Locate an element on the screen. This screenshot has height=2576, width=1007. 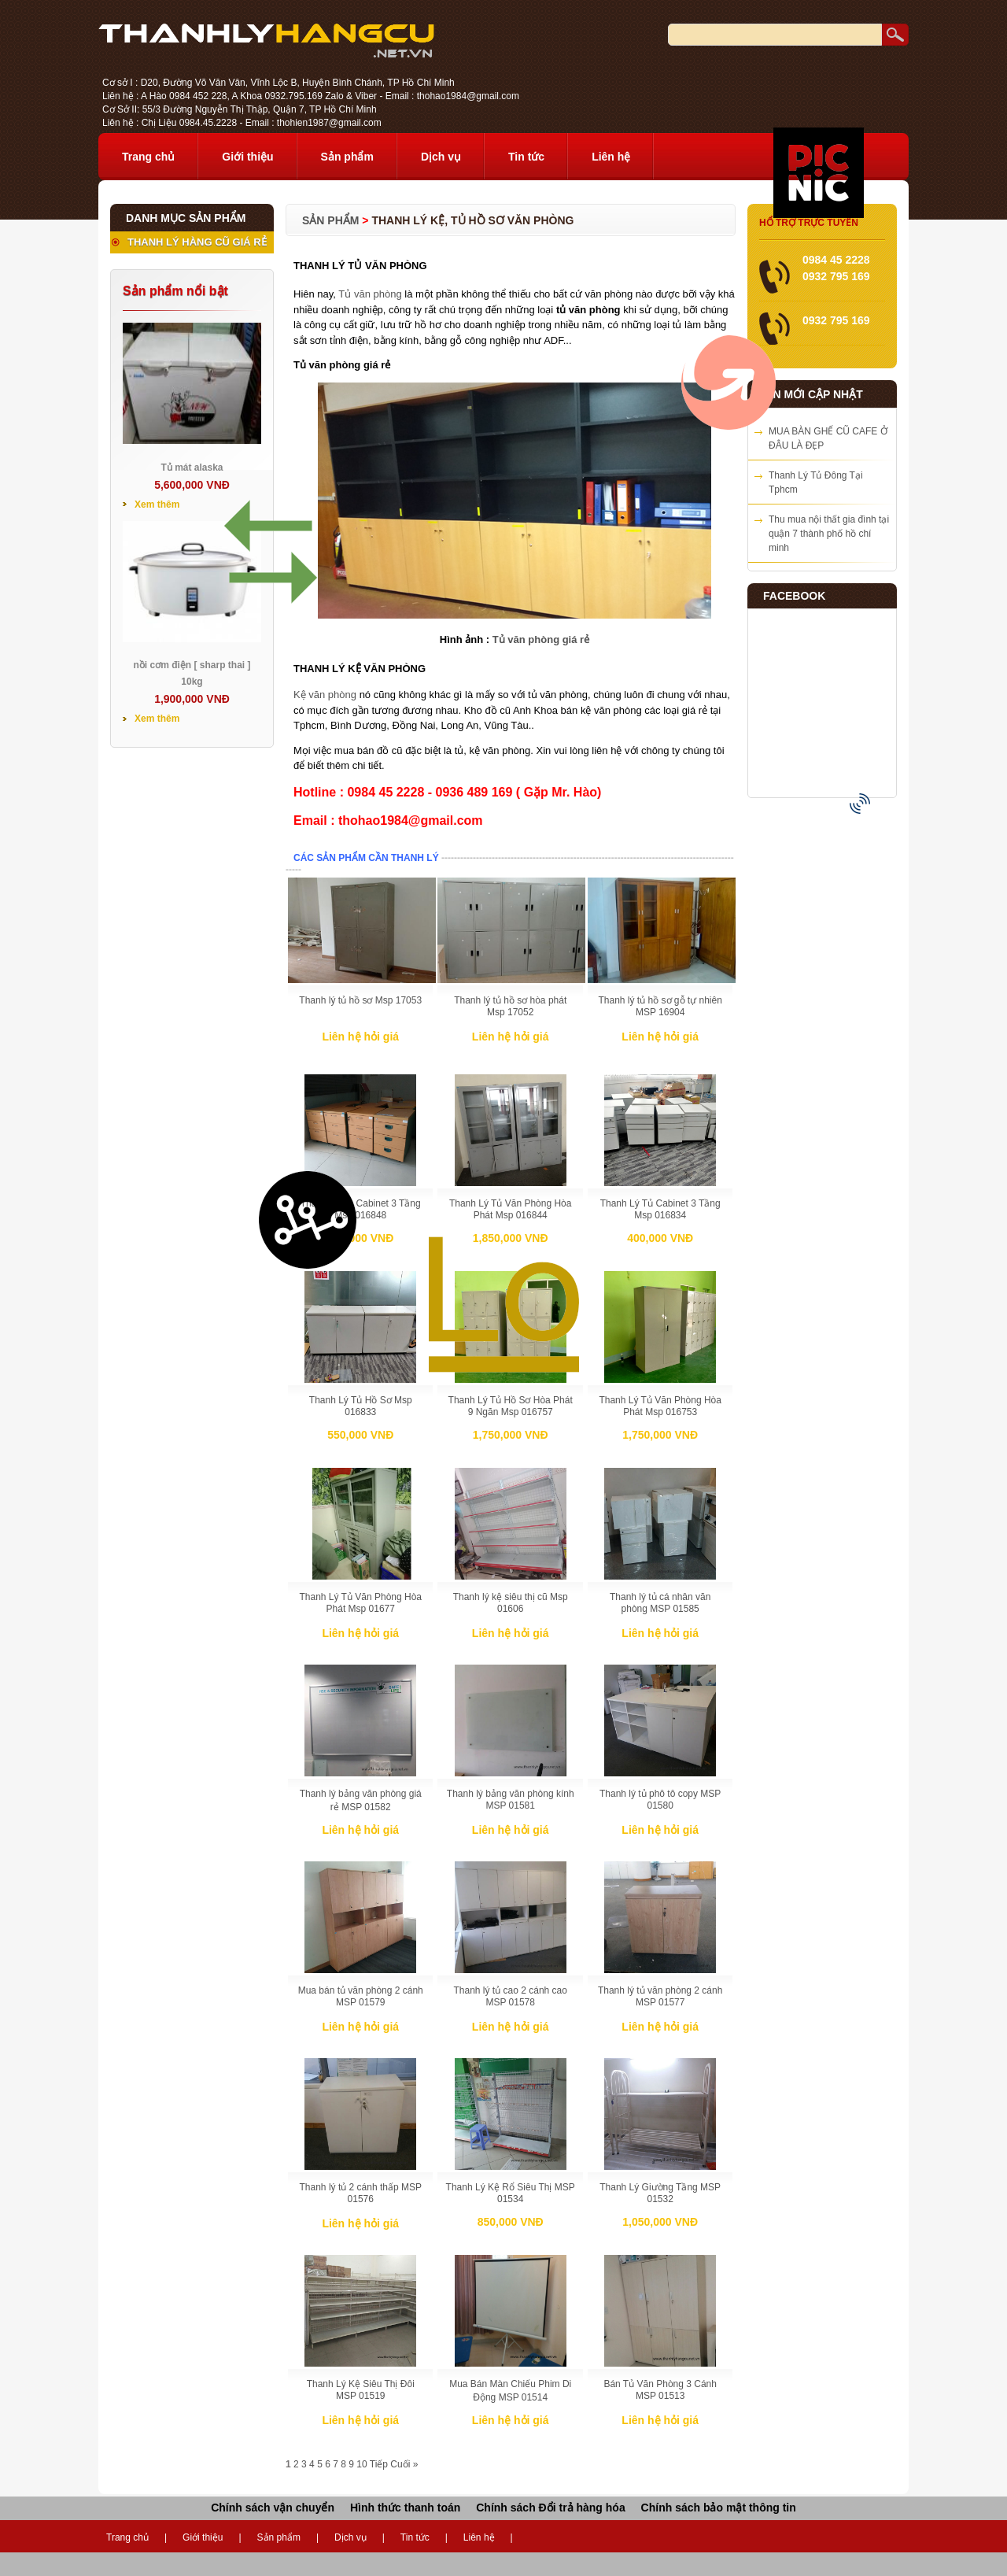
sonarqube server logo is located at coordinates (860, 804).